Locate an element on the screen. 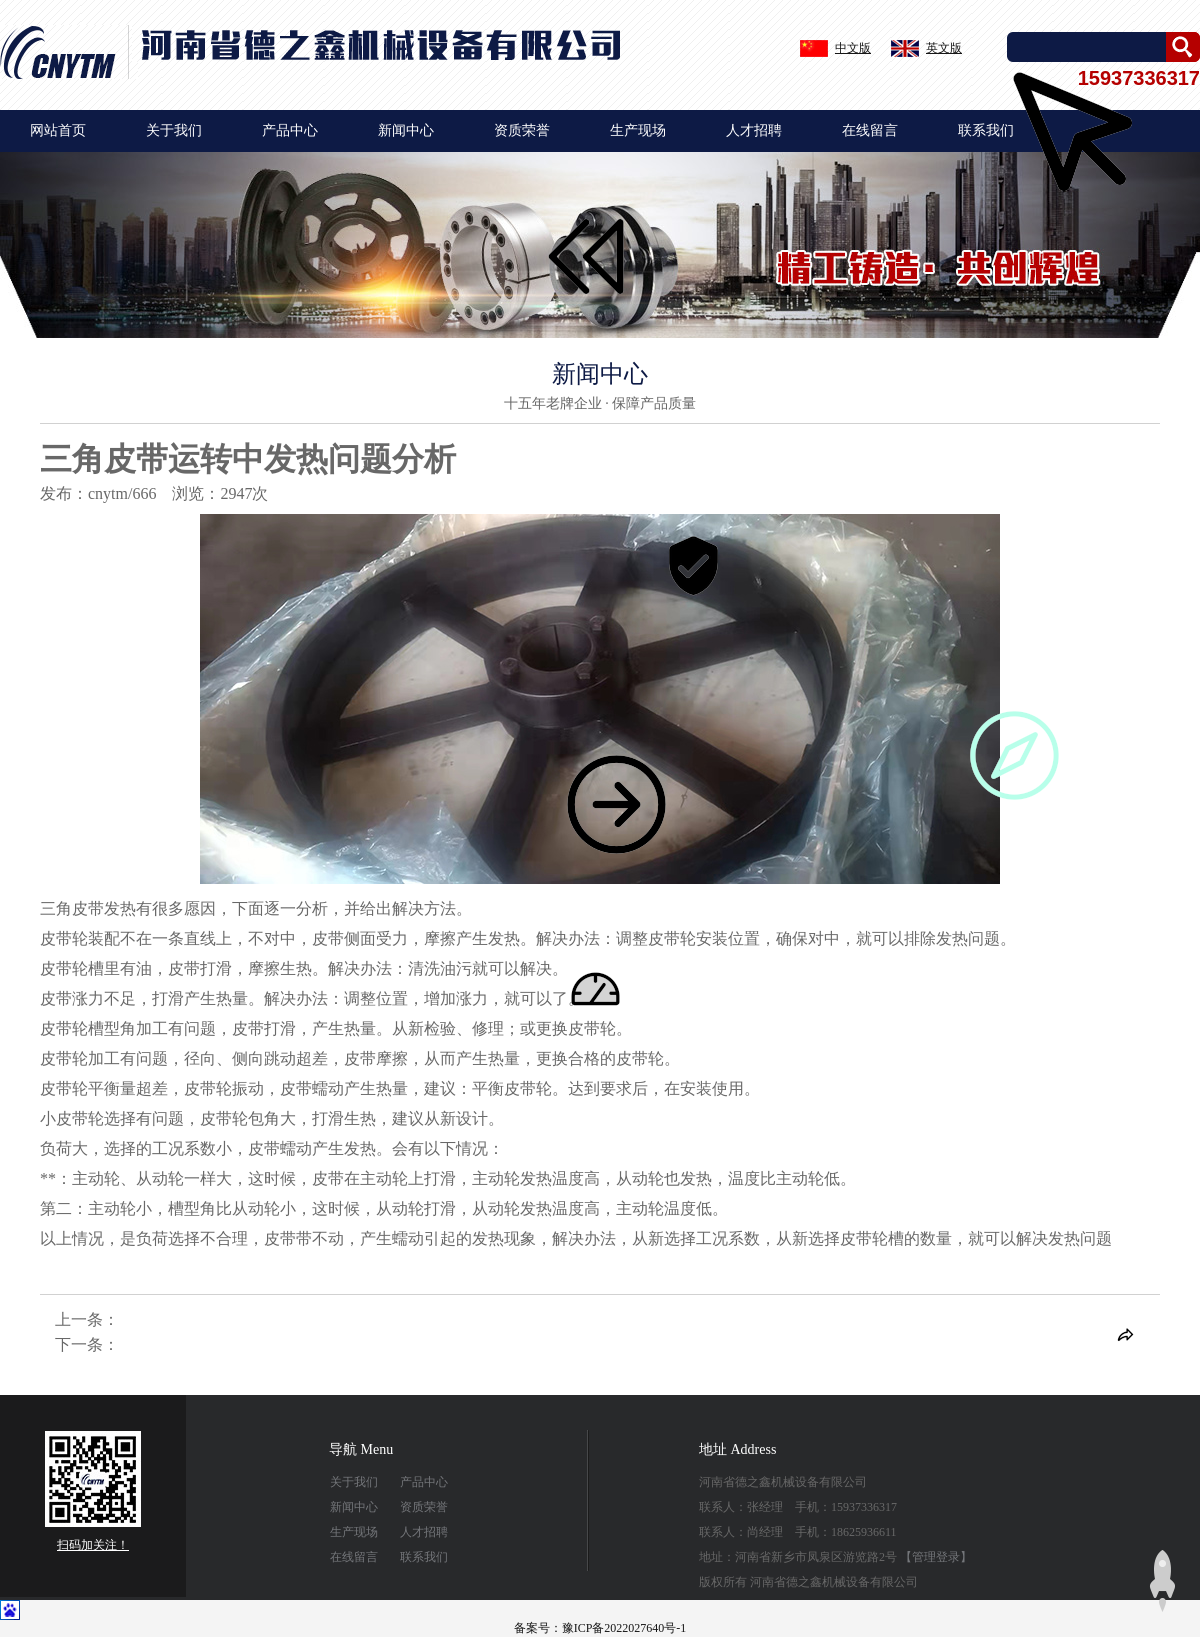  cursor selection tool is located at coordinates (1076, 135).